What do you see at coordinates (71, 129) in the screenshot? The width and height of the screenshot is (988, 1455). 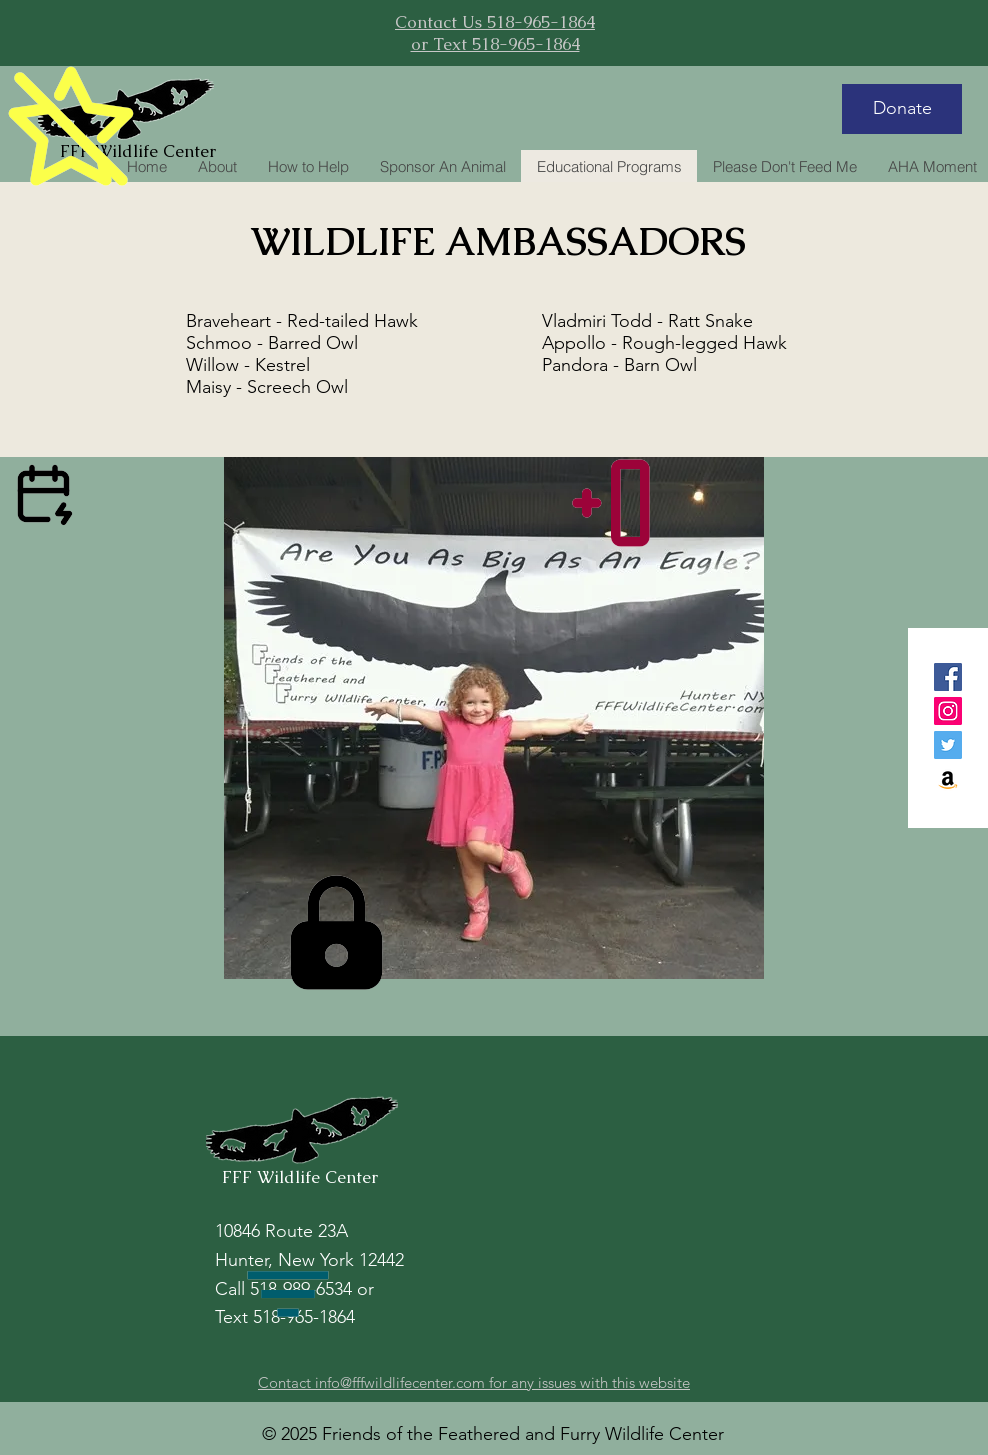 I see `remove from favorites` at bounding box center [71, 129].